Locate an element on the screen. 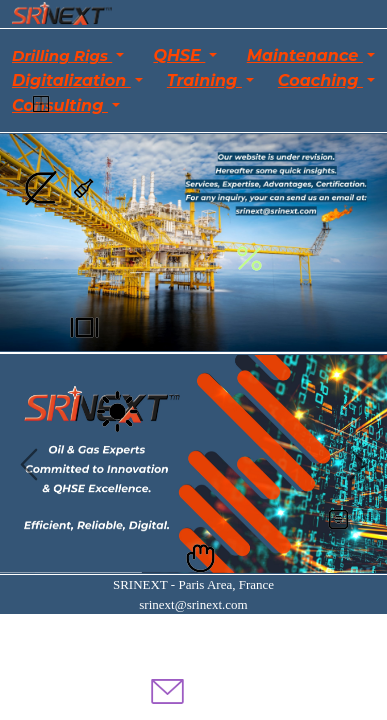  browse bar or brewery options is located at coordinates (83, 188).